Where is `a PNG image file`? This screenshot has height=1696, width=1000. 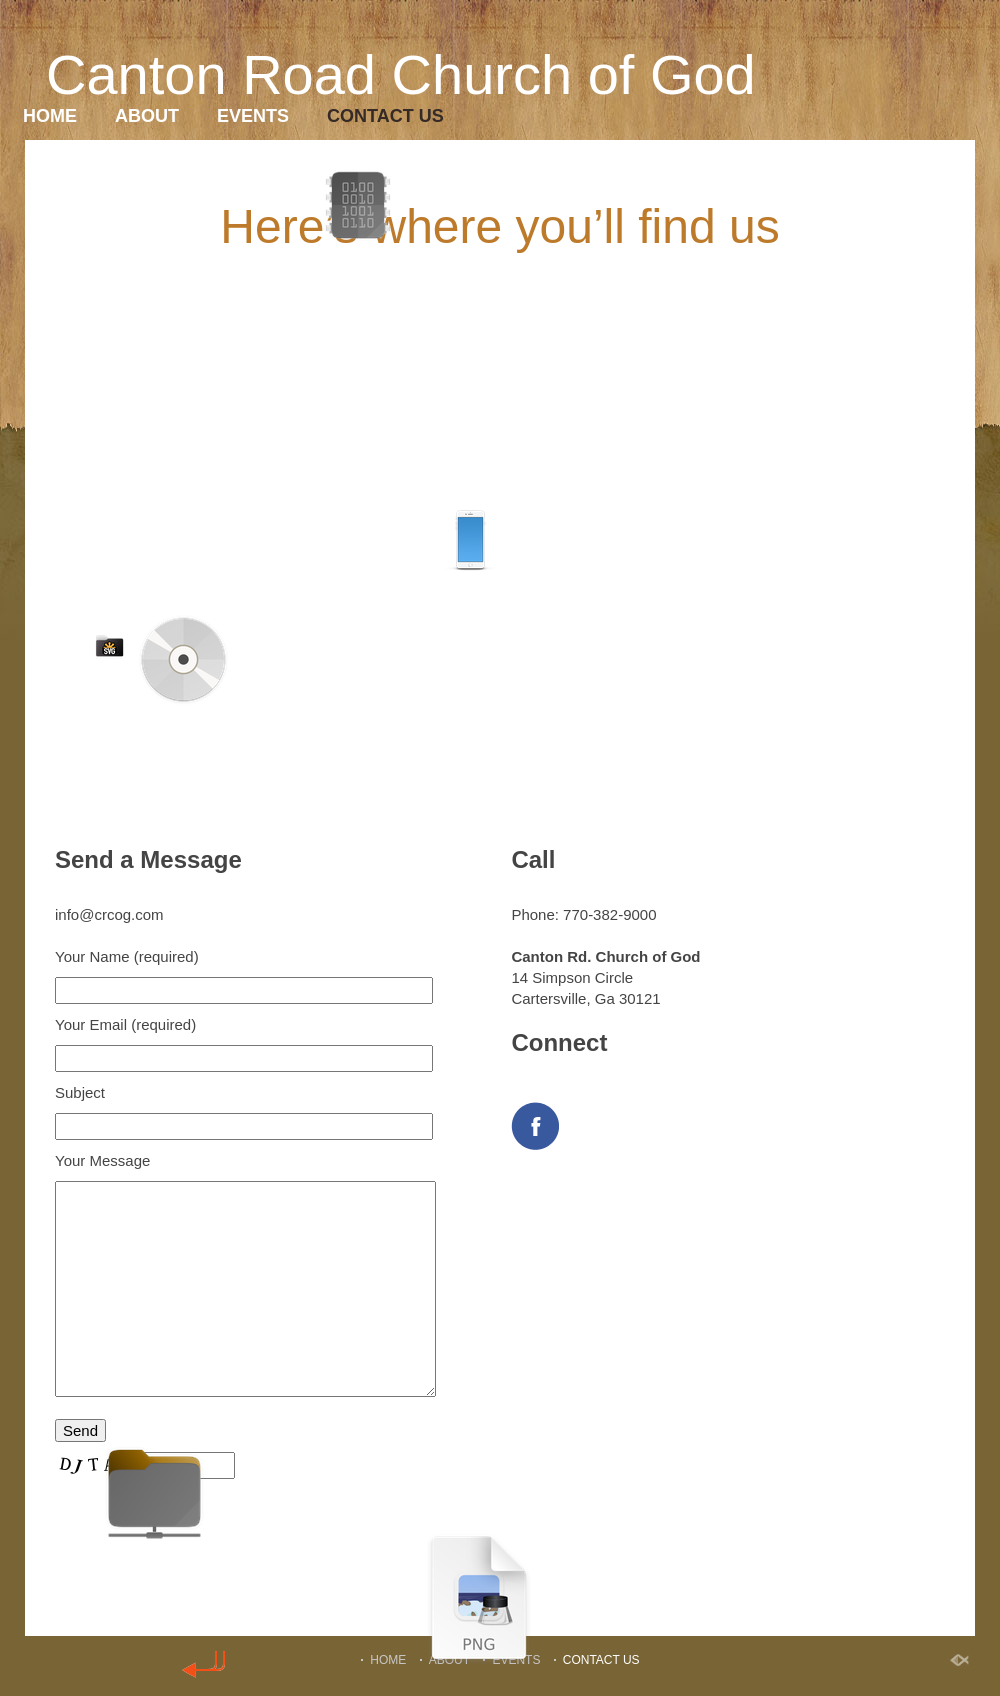
a PNG image file is located at coordinates (479, 1600).